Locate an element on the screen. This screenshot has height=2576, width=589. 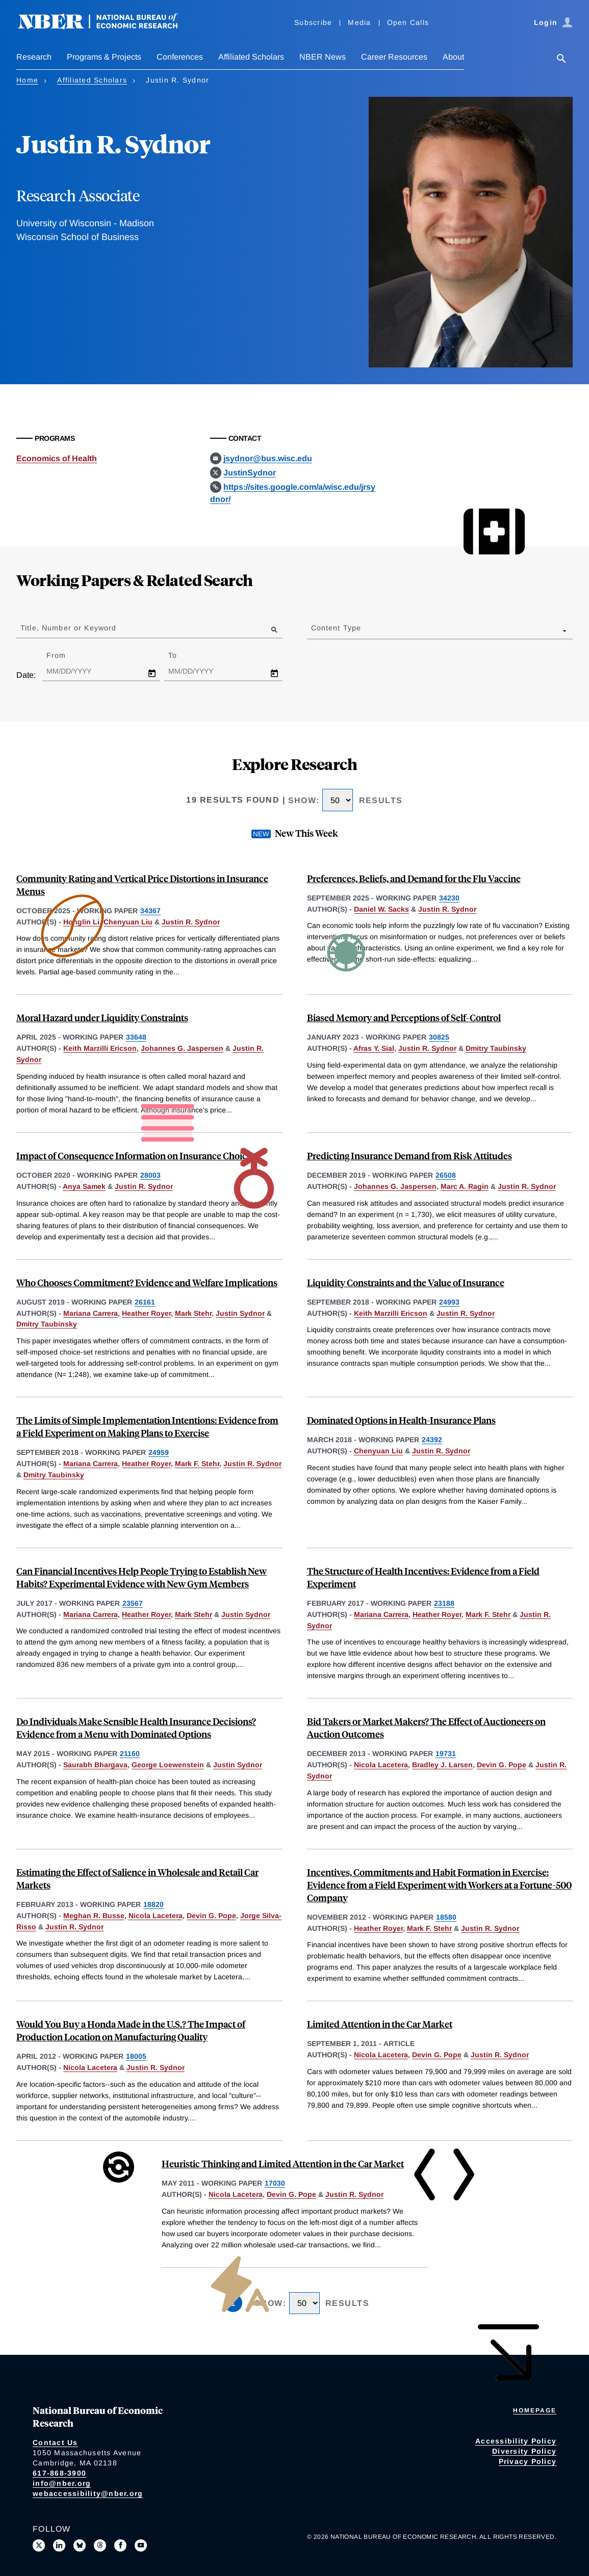
enable auto-flash mode for camera is located at coordinates (239, 2286).